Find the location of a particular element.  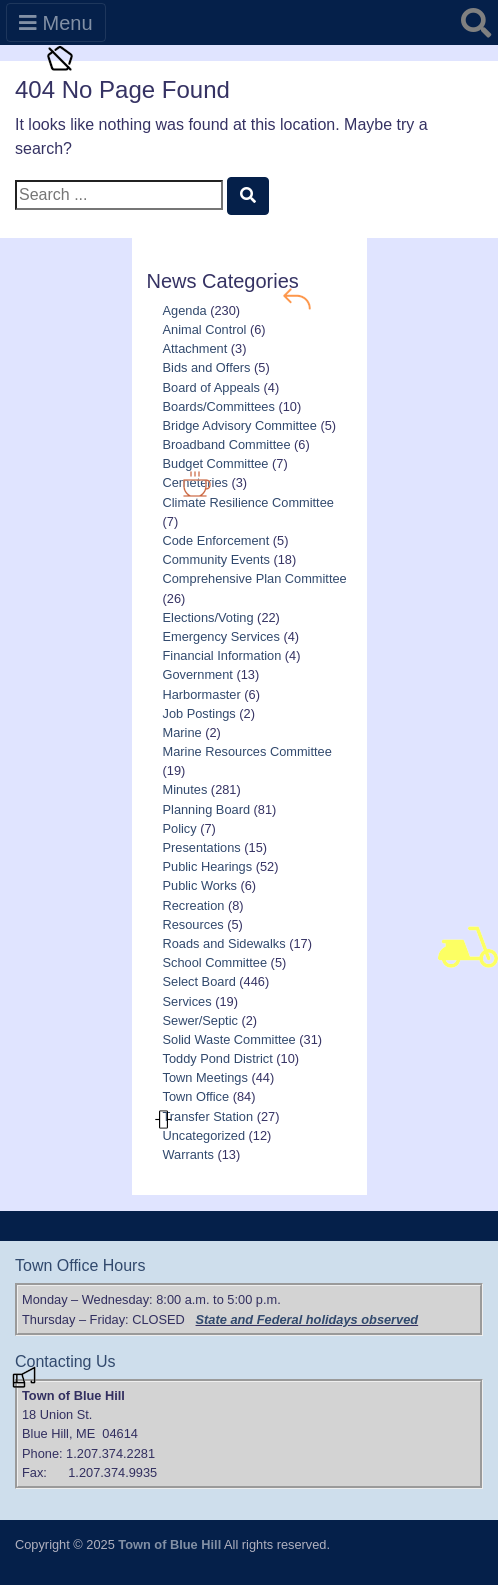

find nearby coffee shops or cafés is located at coordinates (196, 485).